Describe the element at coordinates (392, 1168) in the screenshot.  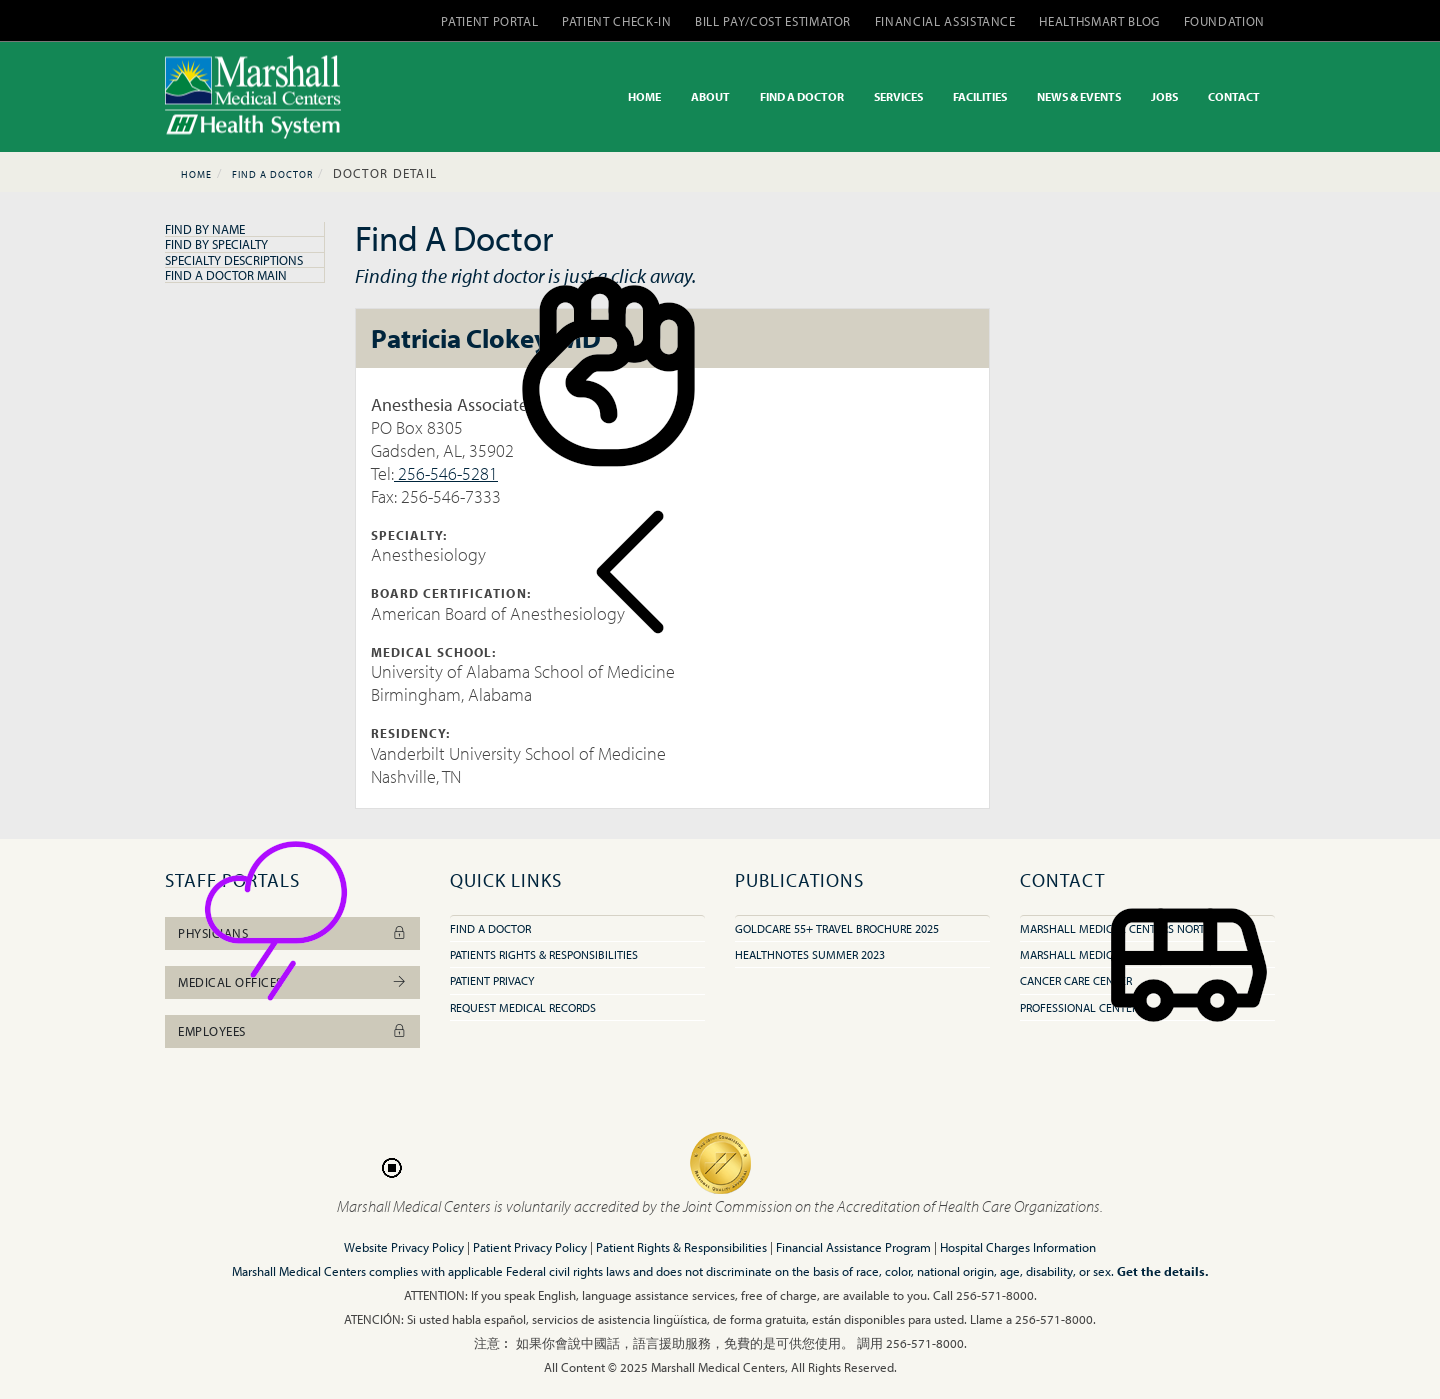
I see `stop media playback` at that location.